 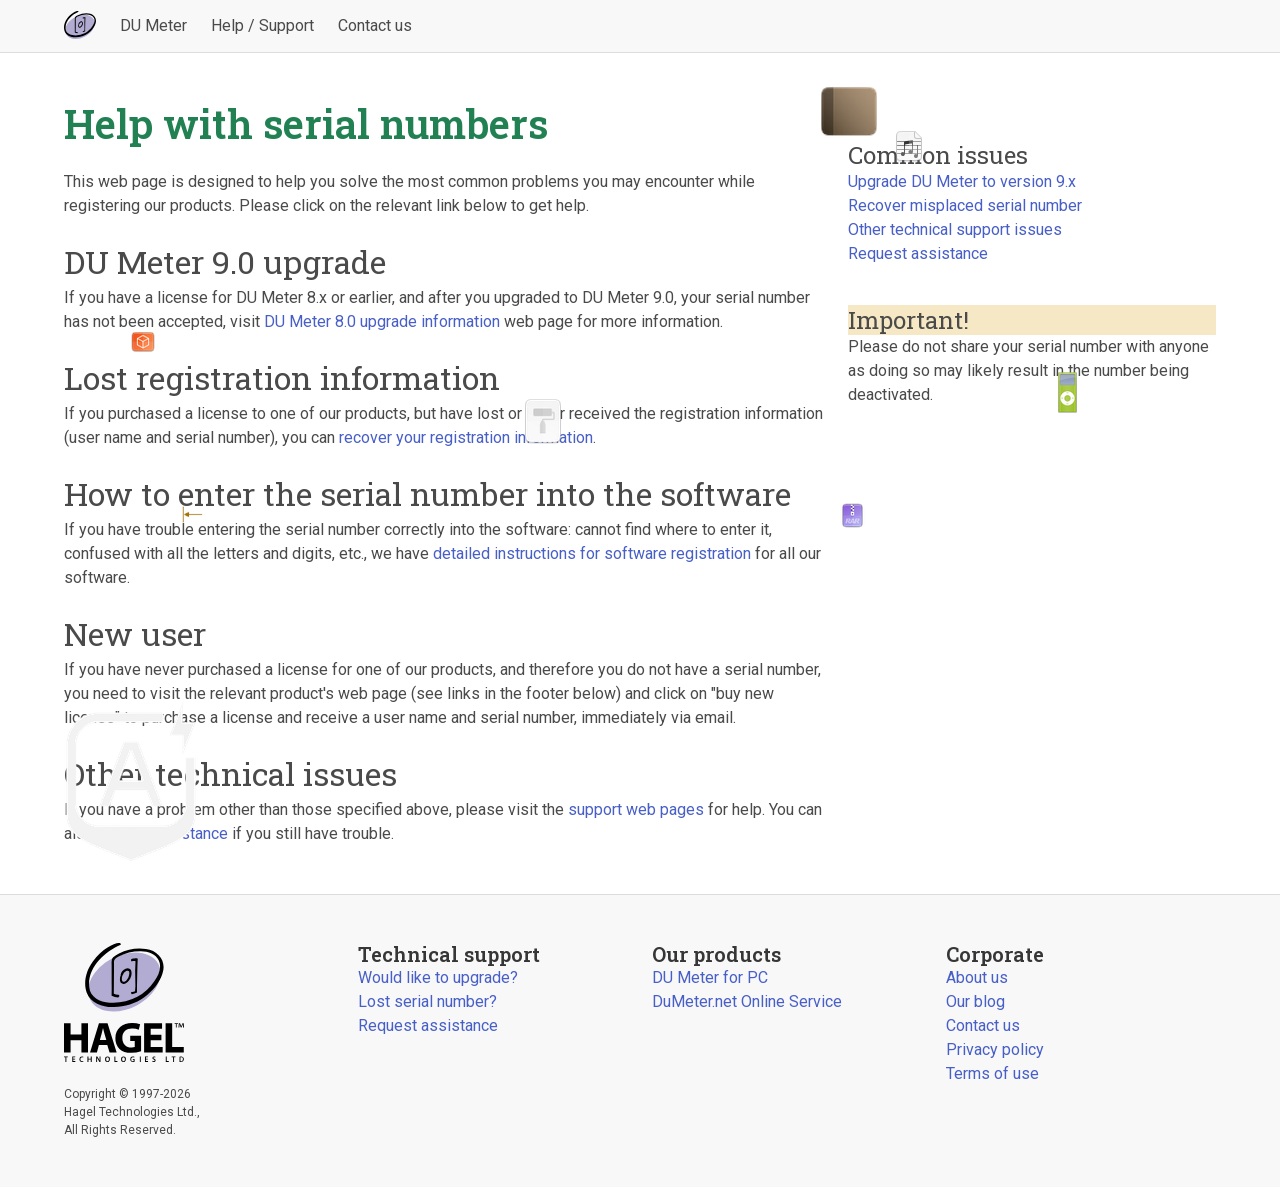 What do you see at coordinates (849, 110) in the screenshot?
I see `access desktop folder` at bounding box center [849, 110].